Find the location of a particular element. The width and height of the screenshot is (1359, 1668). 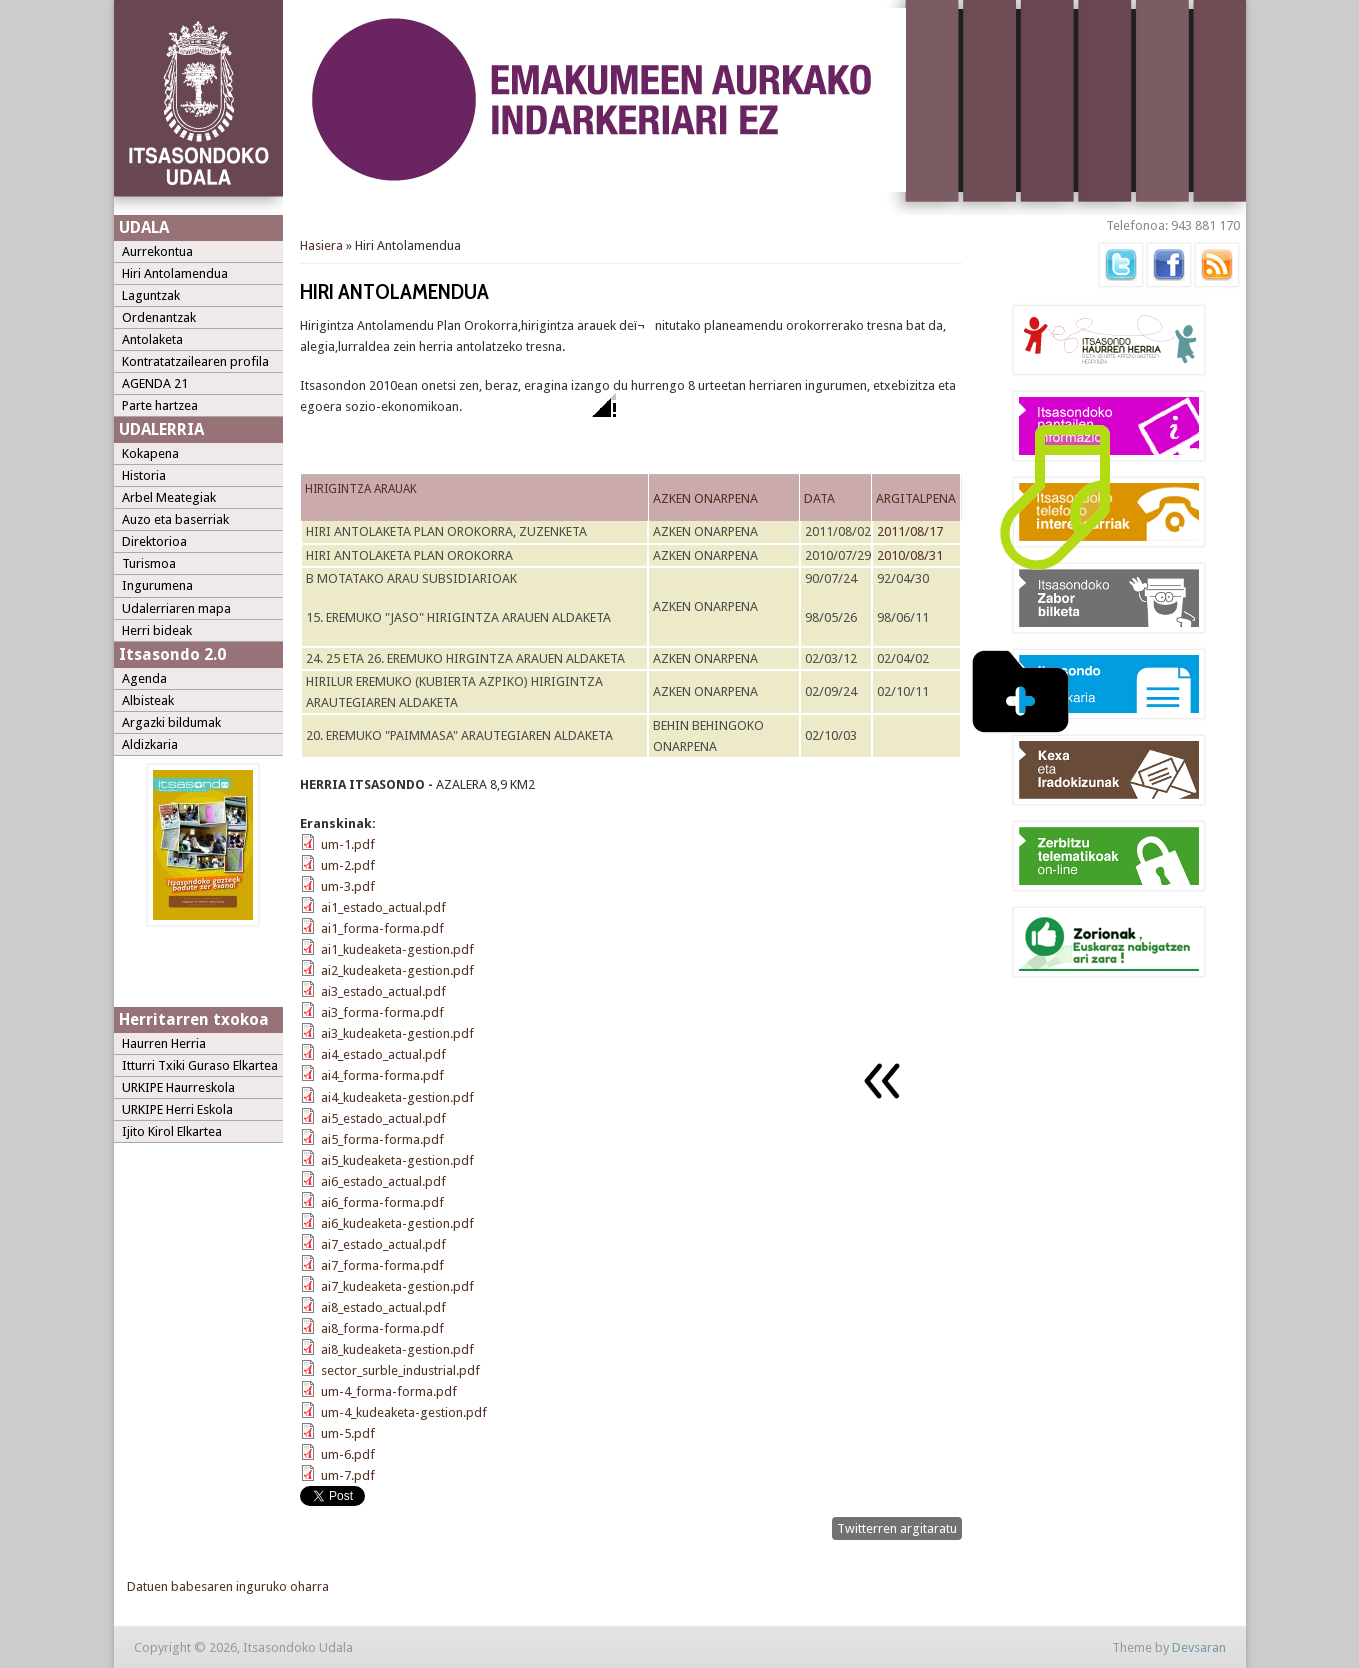

create a new folder is located at coordinates (1020, 691).